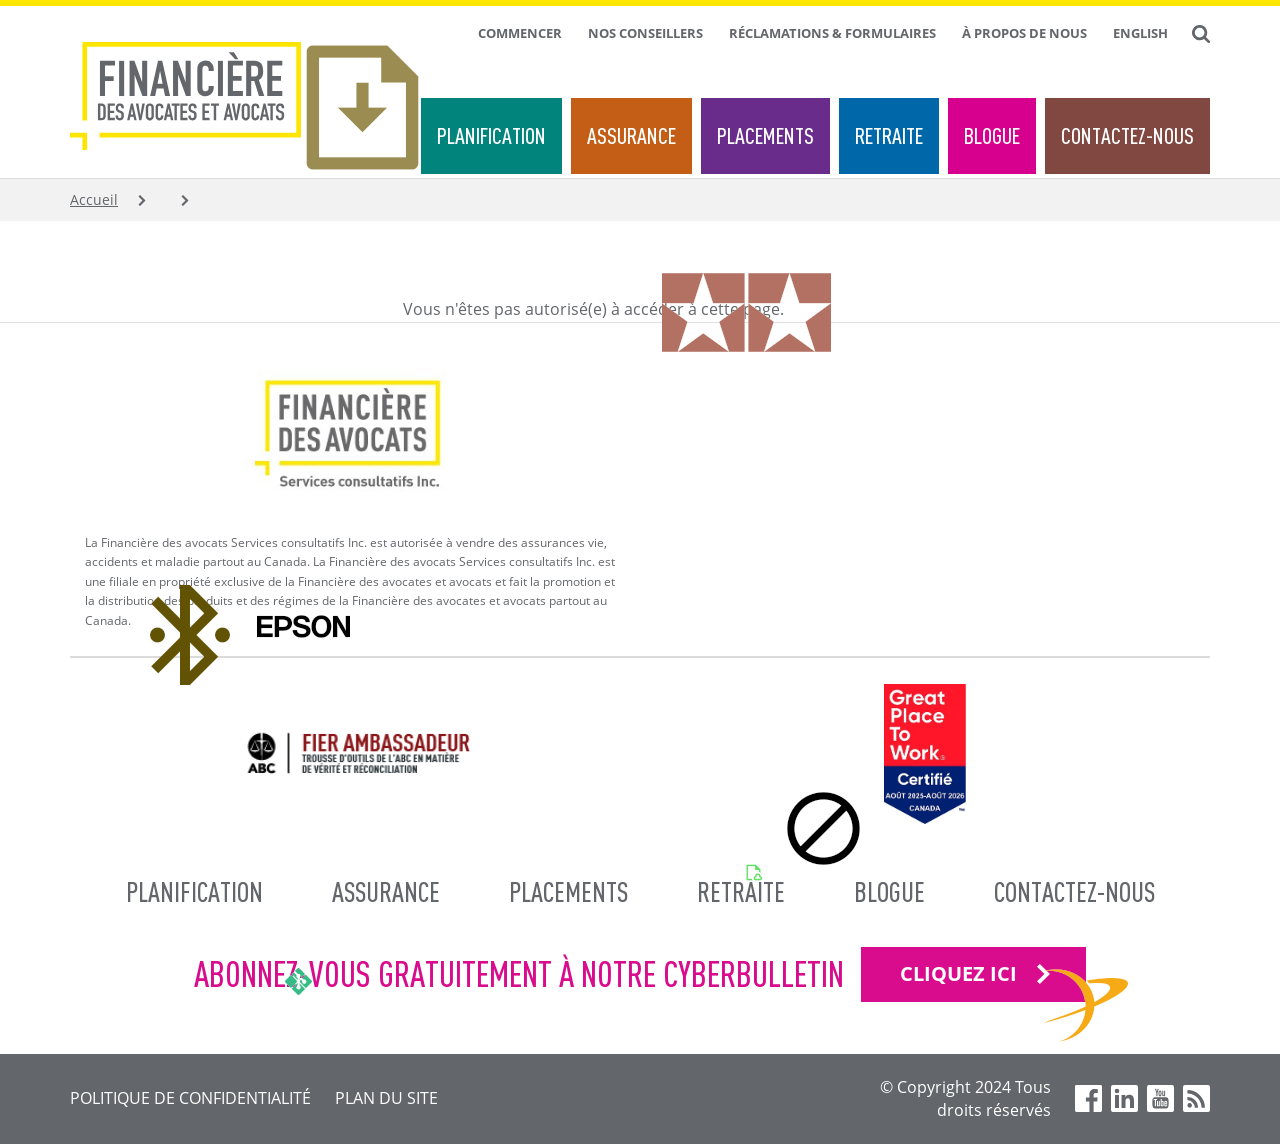  Describe the element at coordinates (823, 828) in the screenshot. I see `indicates a prohibited or restricted action` at that location.